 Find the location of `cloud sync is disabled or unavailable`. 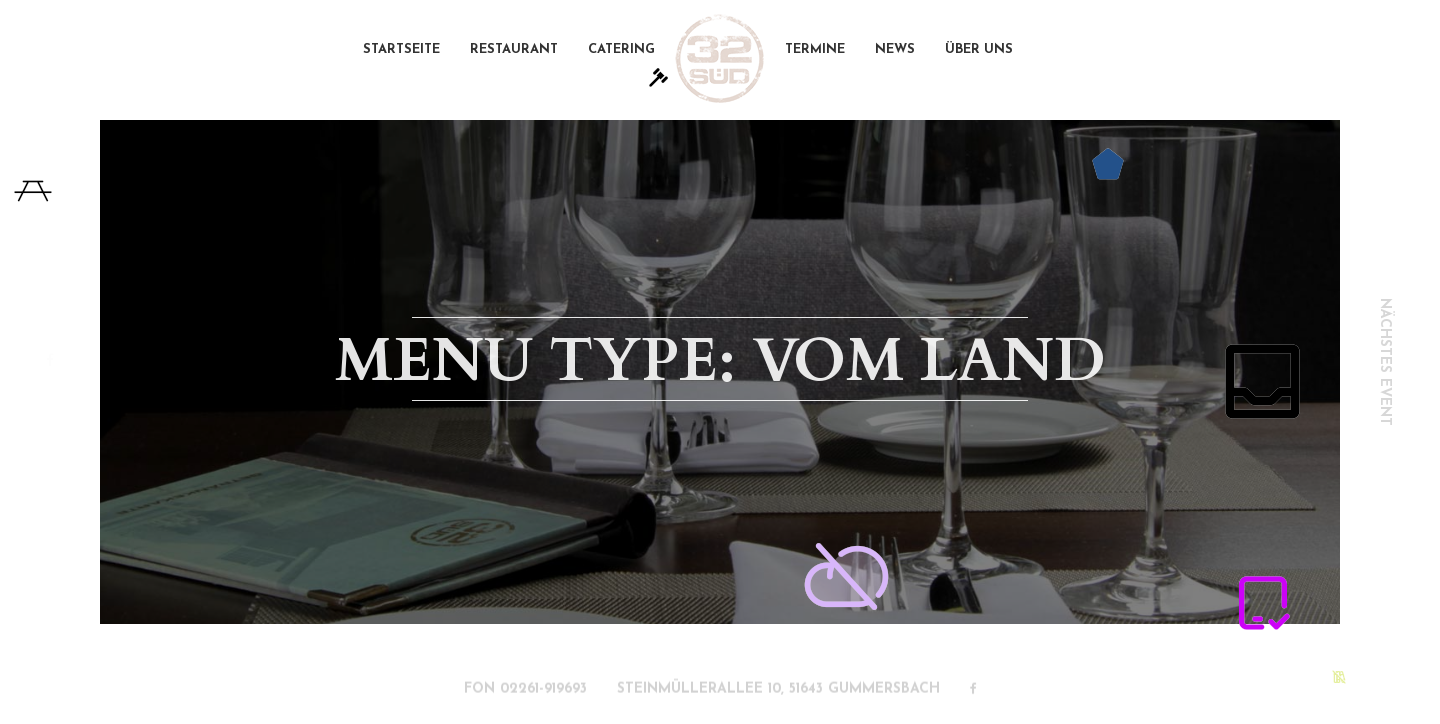

cloud sync is disabled or unavailable is located at coordinates (846, 576).